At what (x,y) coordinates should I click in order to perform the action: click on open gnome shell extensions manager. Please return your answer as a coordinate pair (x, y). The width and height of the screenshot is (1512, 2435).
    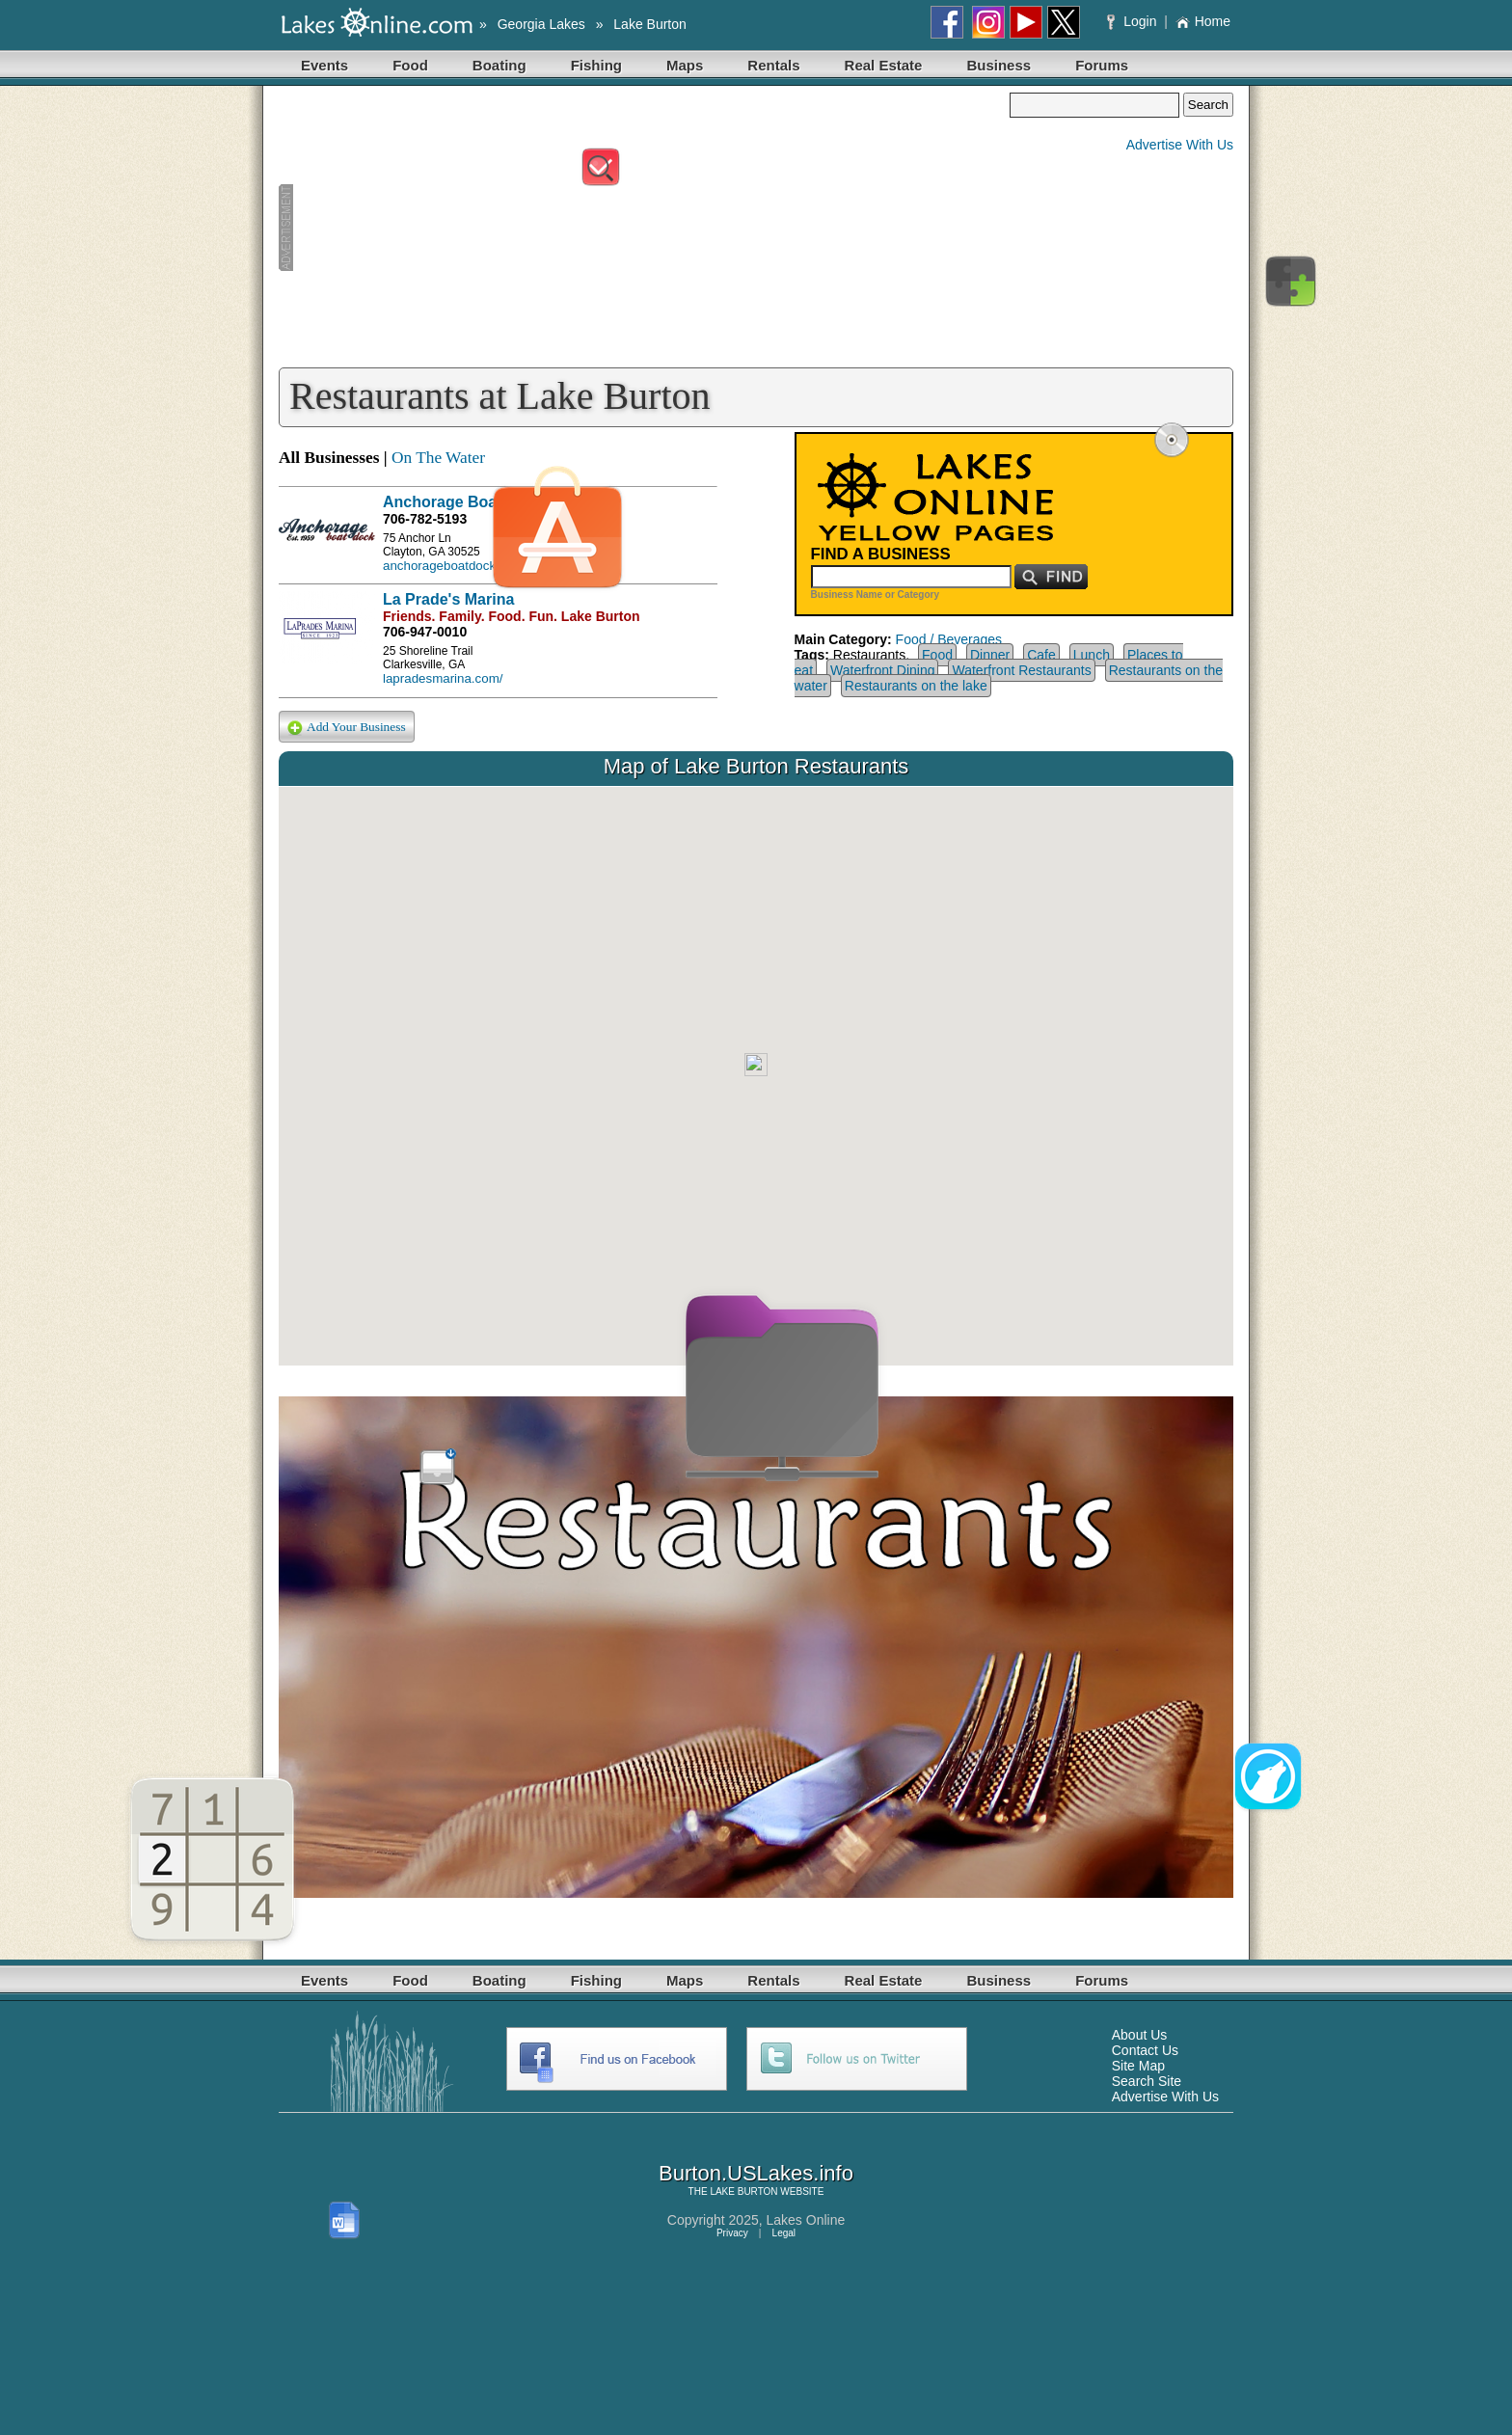
    Looking at the image, I should click on (1290, 281).